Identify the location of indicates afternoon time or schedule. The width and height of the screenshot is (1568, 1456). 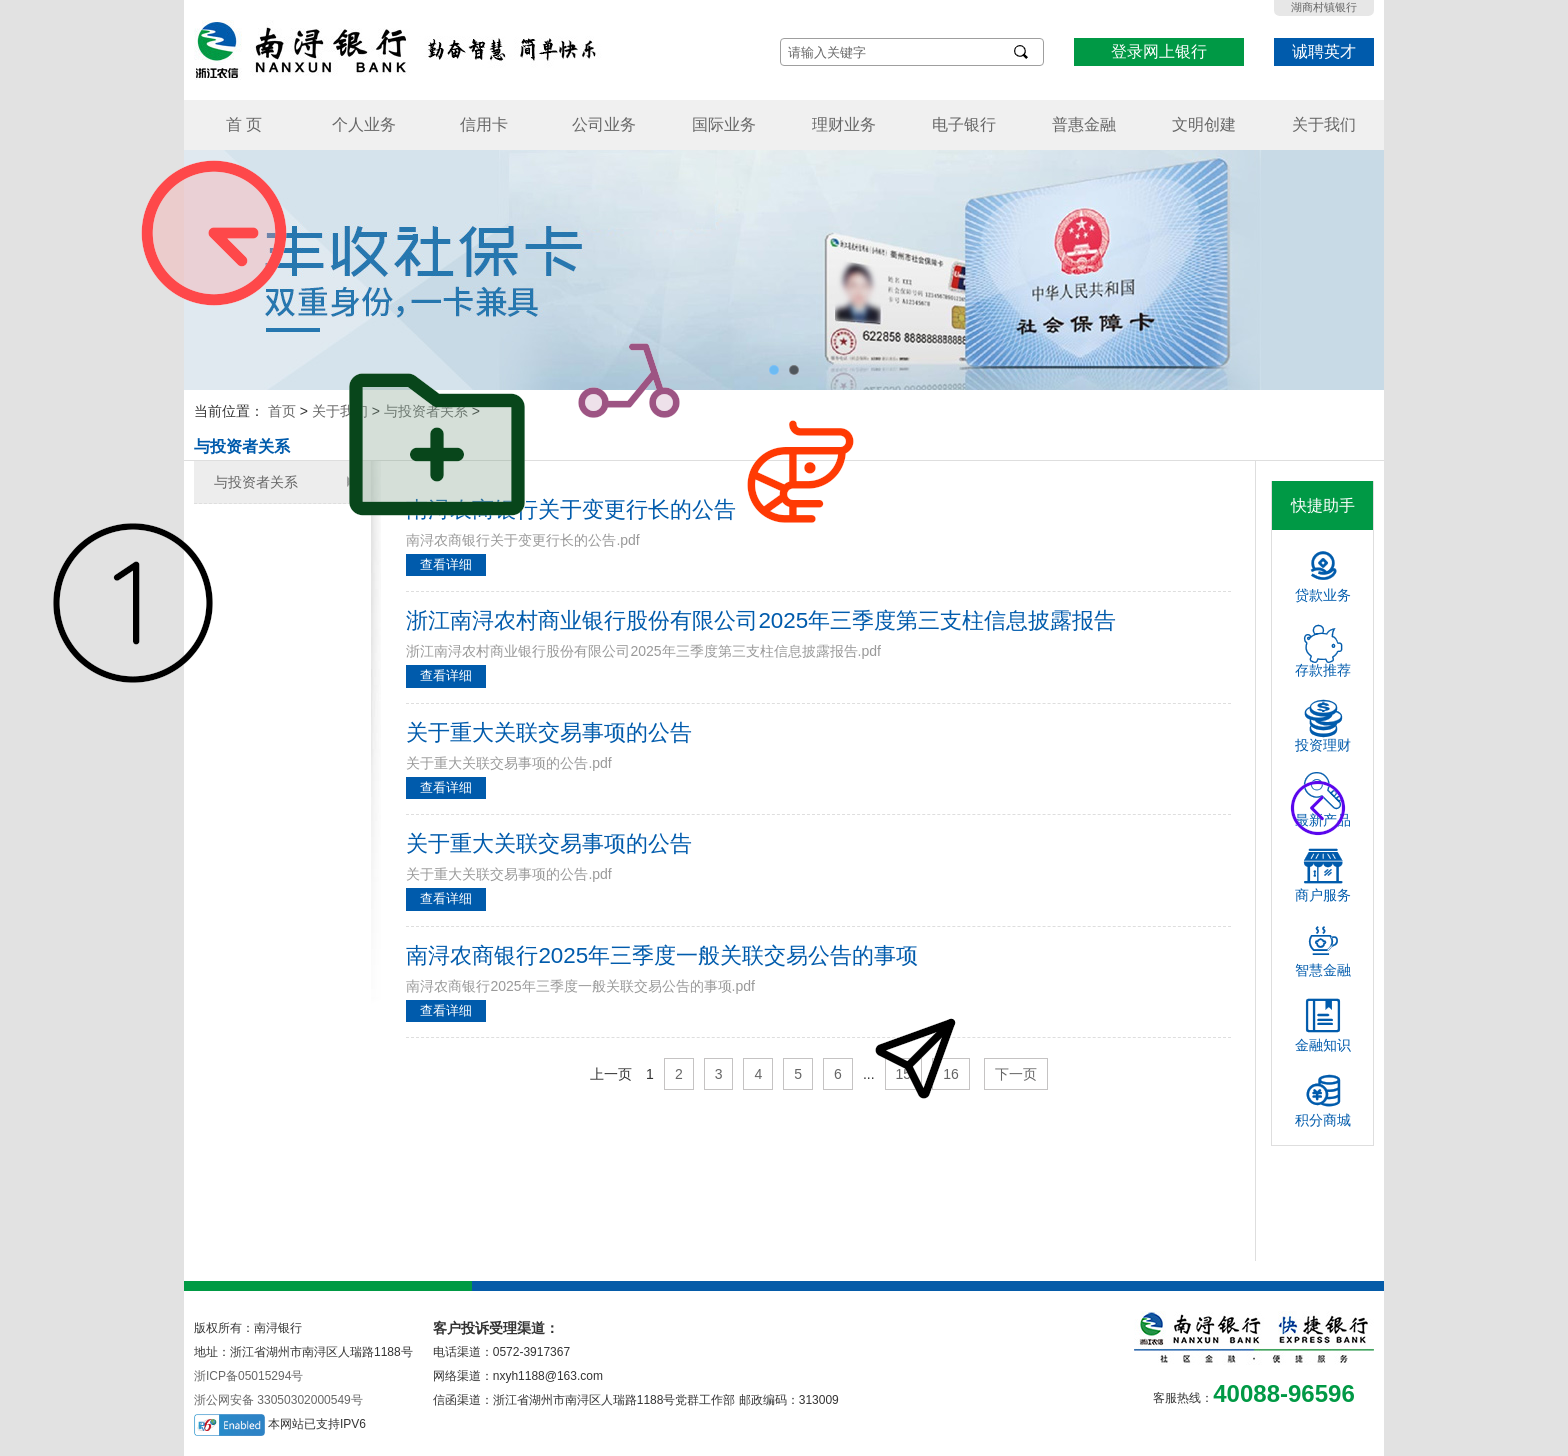
(214, 233).